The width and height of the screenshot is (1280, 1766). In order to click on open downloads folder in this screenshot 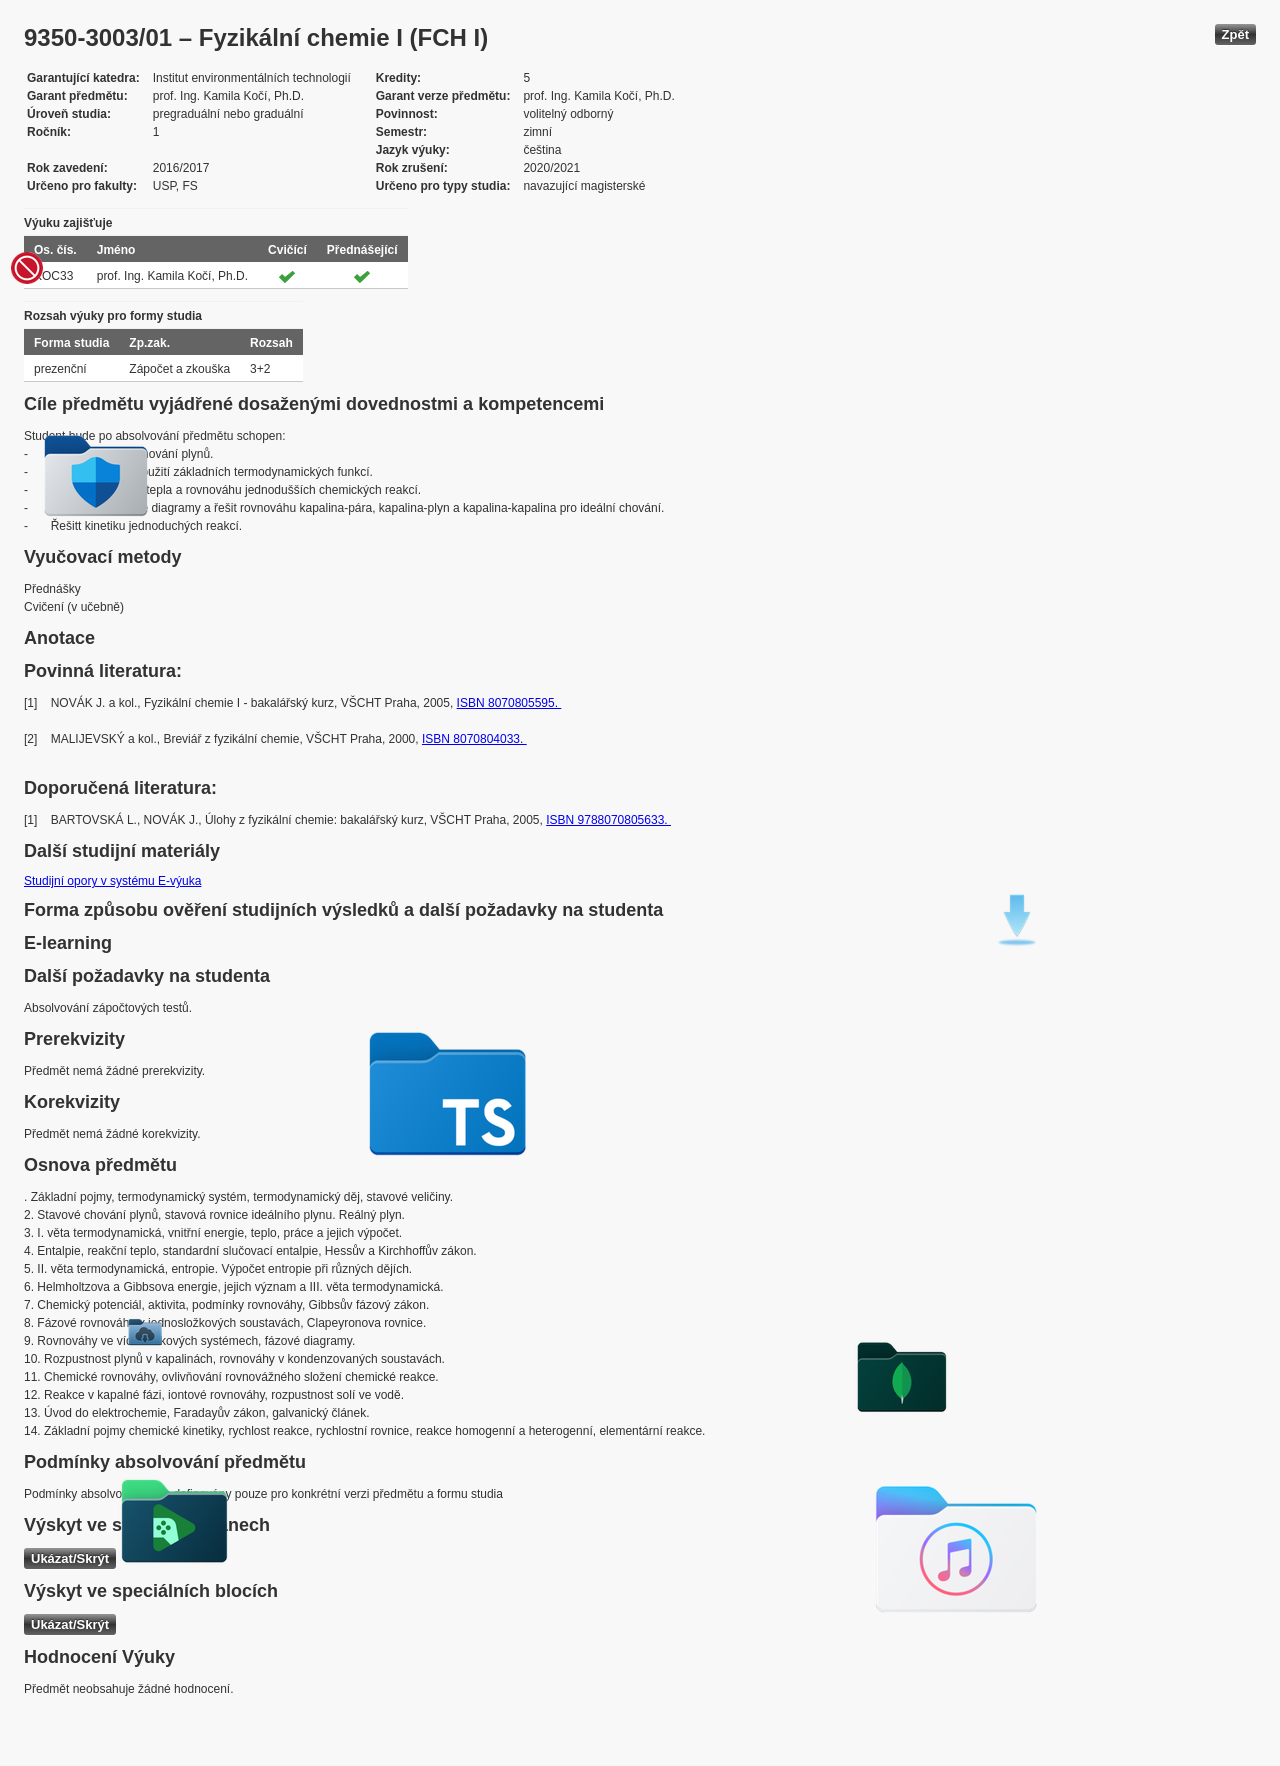, I will do `click(145, 1333)`.